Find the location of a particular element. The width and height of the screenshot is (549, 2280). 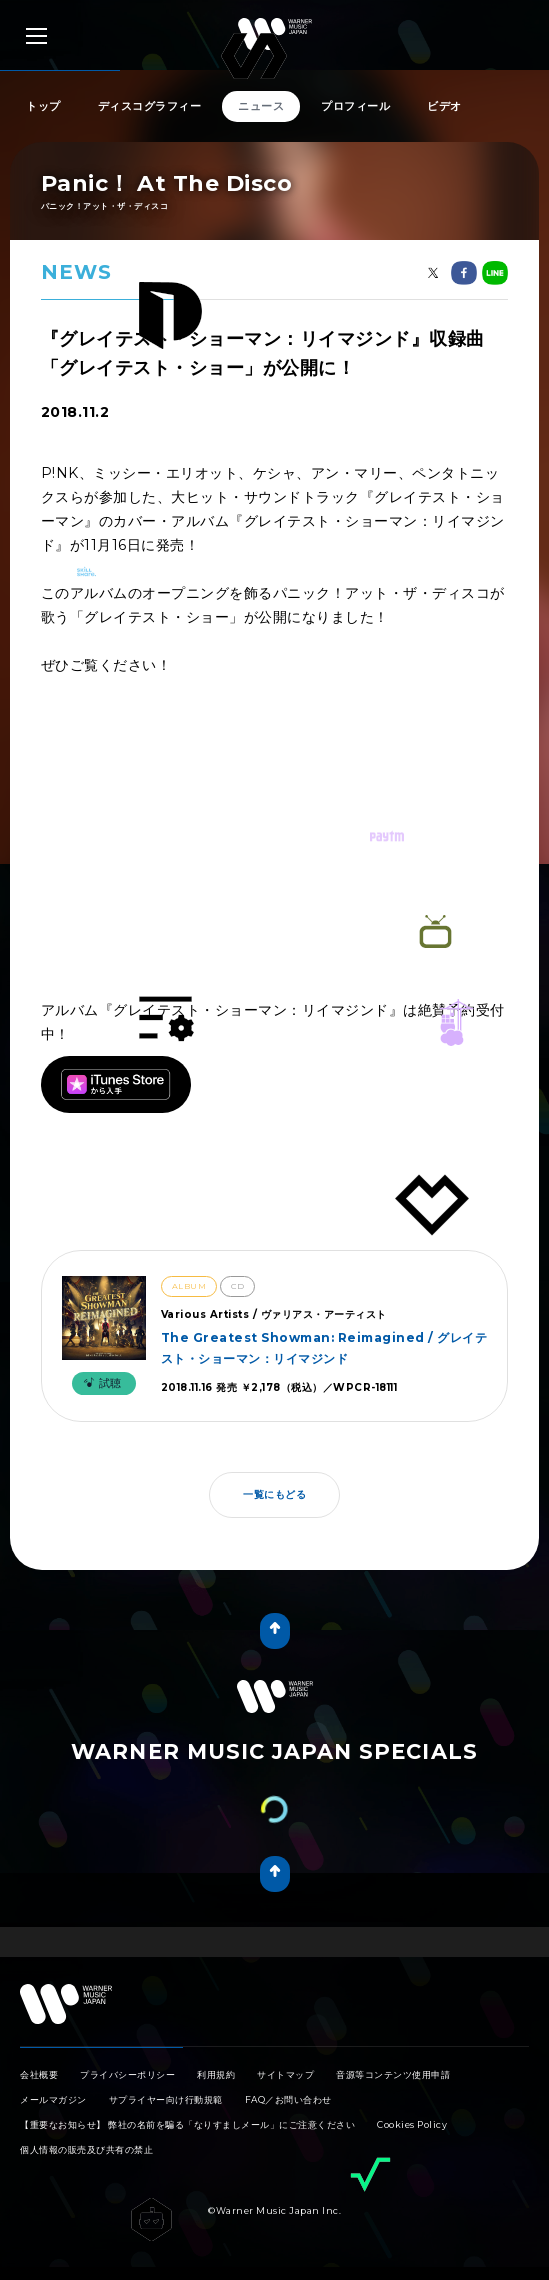

GitHub Dependabot automated dependency updates is located at coordinates (151, 2219).